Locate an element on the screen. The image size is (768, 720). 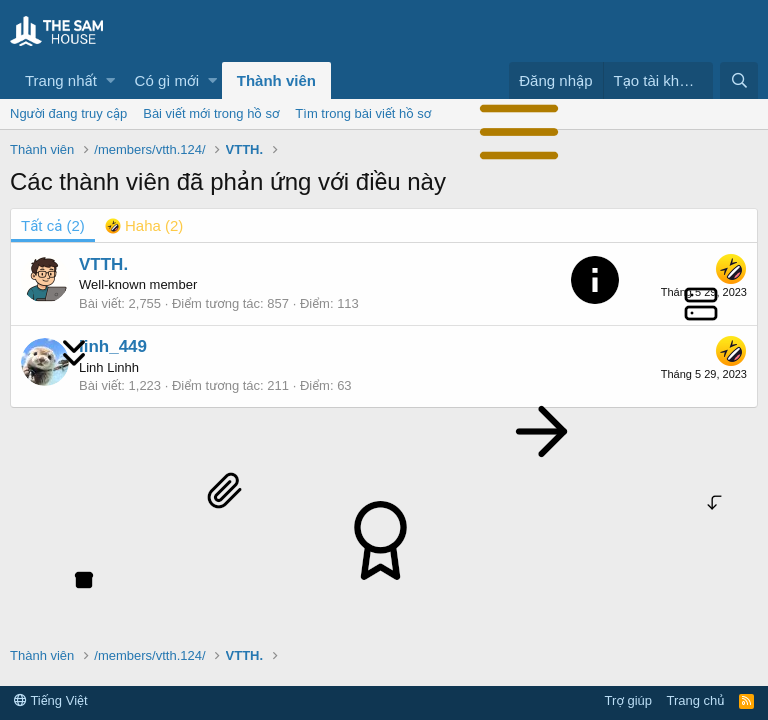
browse bakery or bread products is located at coordinates (84, 580).